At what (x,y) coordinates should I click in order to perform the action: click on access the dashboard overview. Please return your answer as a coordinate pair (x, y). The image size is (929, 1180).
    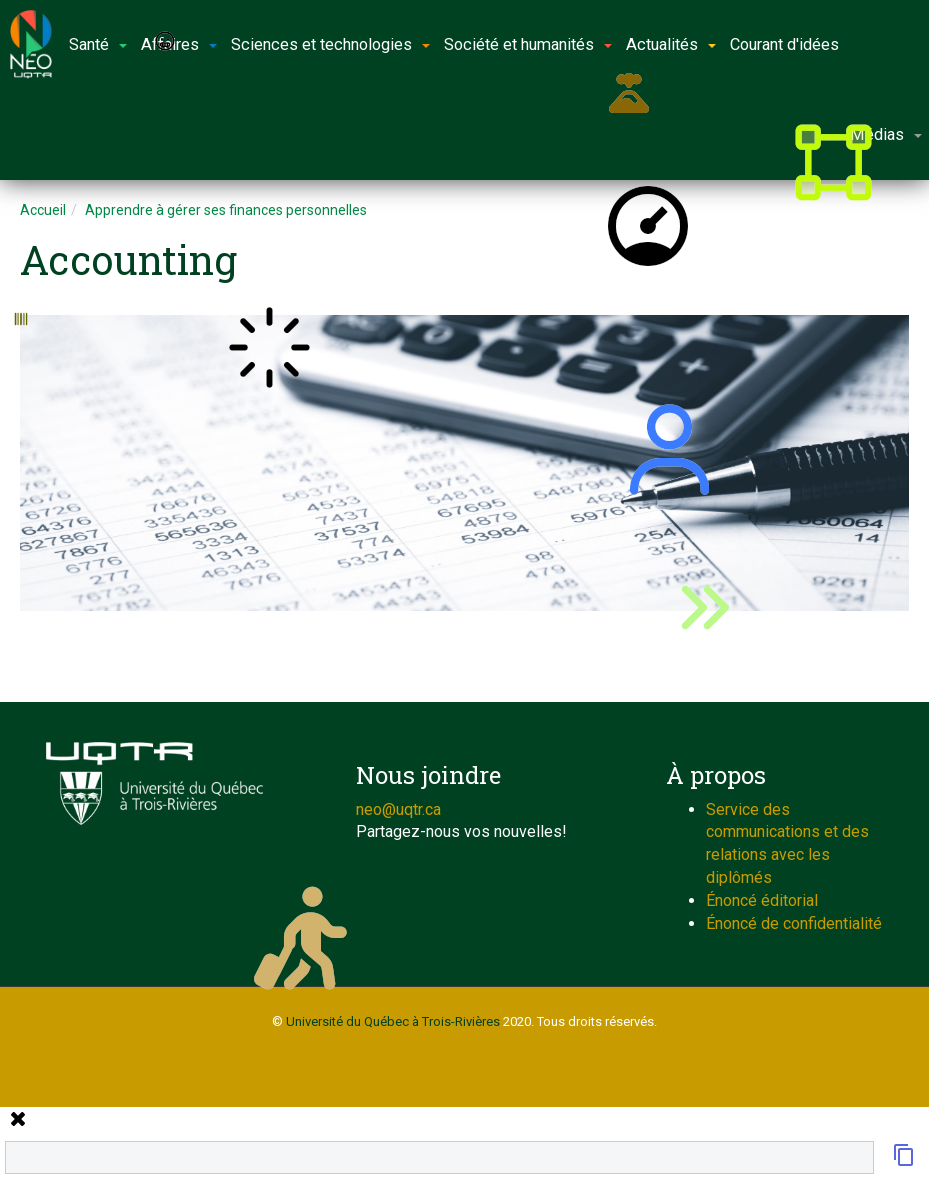
    Looking at the image, I should click on (648, 226).